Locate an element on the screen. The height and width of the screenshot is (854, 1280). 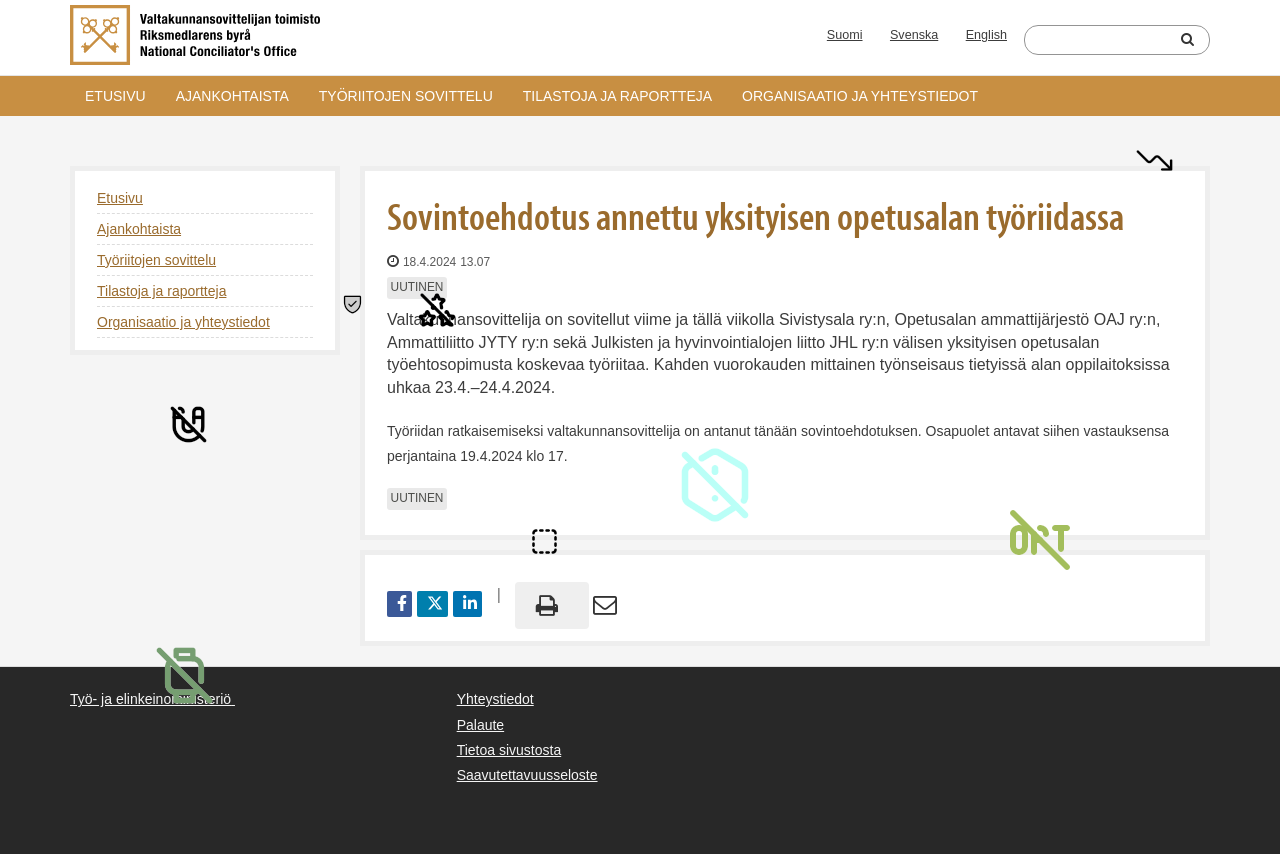
create a selection area is located at coordinates (544, 541).